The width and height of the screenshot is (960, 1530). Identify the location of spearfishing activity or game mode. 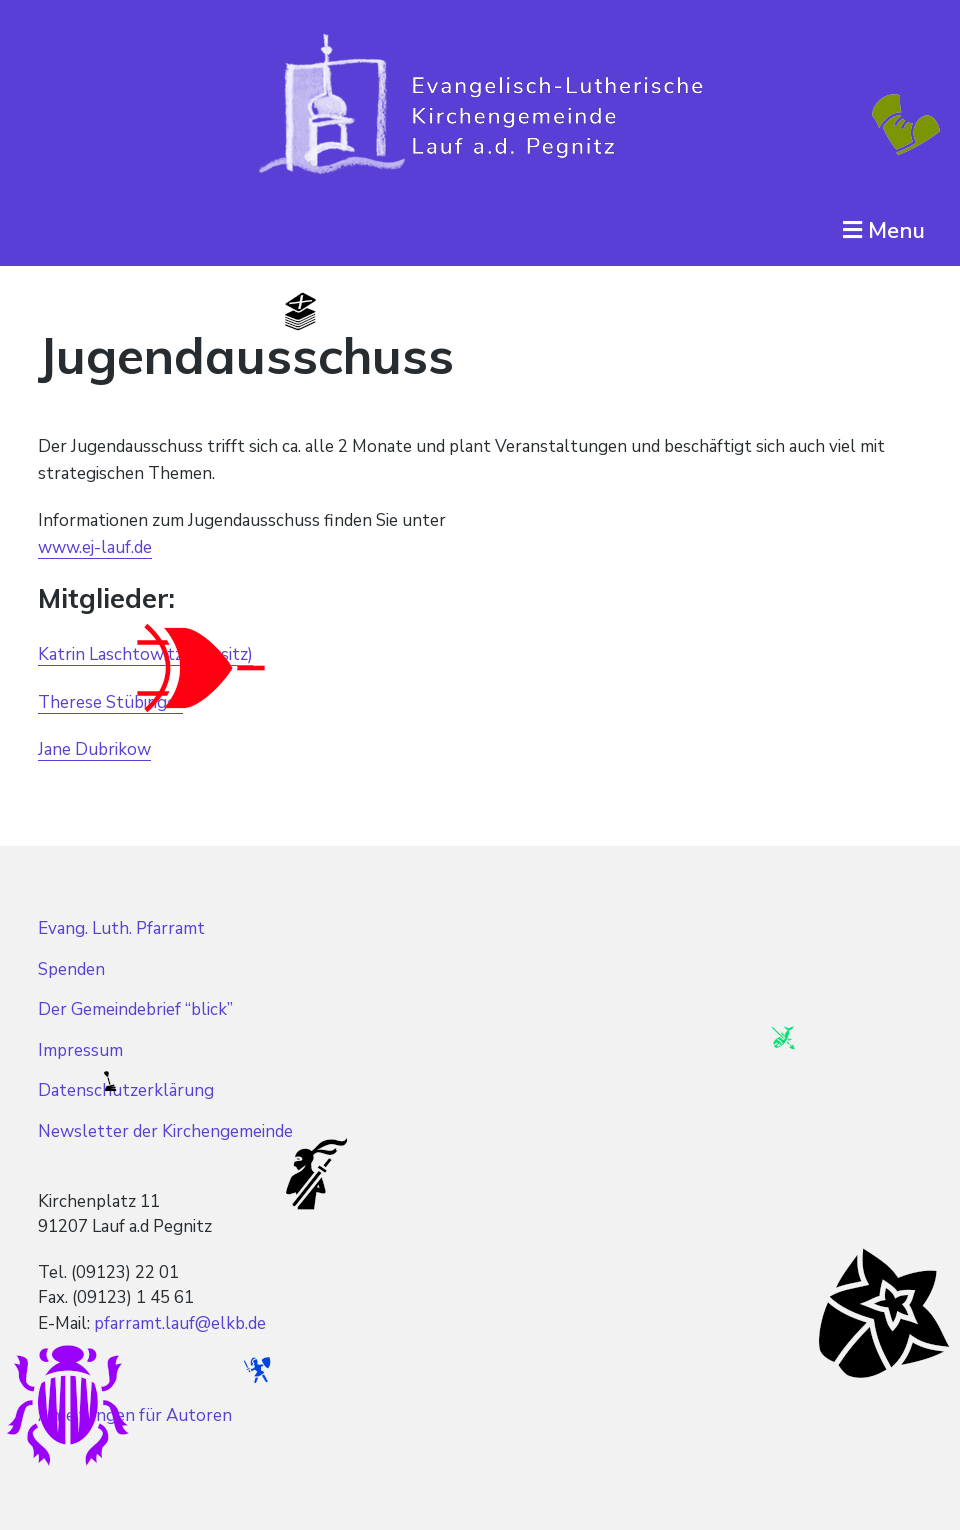
(783, 1038).